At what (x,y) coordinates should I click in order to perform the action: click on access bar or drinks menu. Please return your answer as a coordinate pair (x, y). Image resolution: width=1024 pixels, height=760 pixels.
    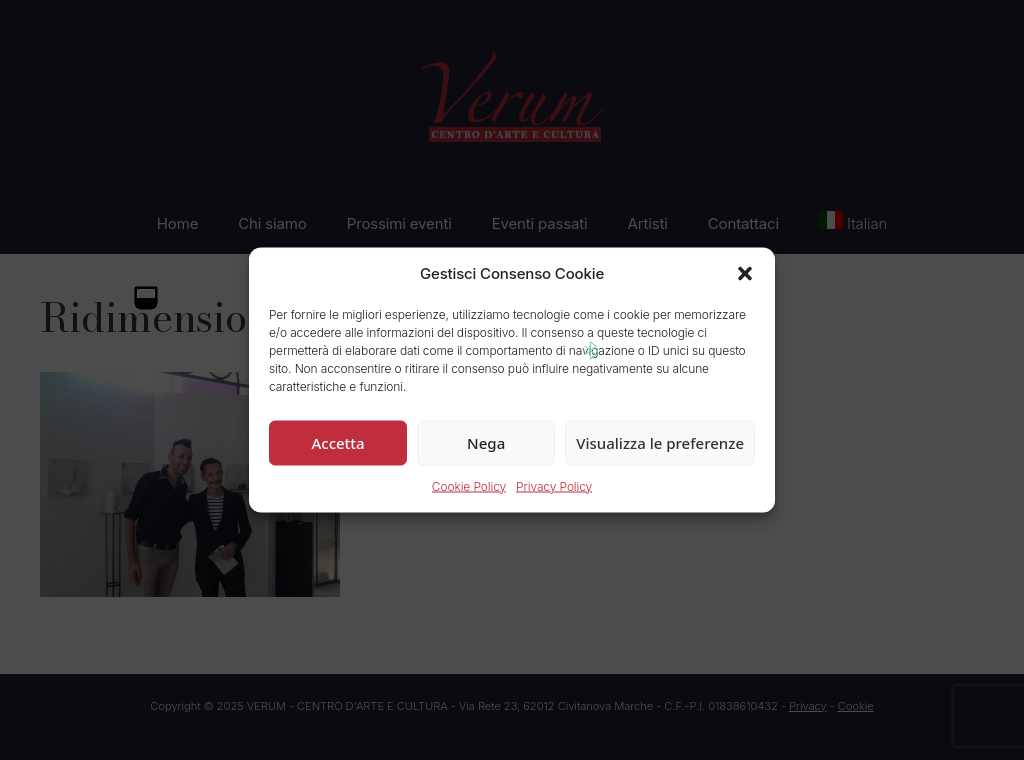
    Looking at the image, I should click on (146, 298).